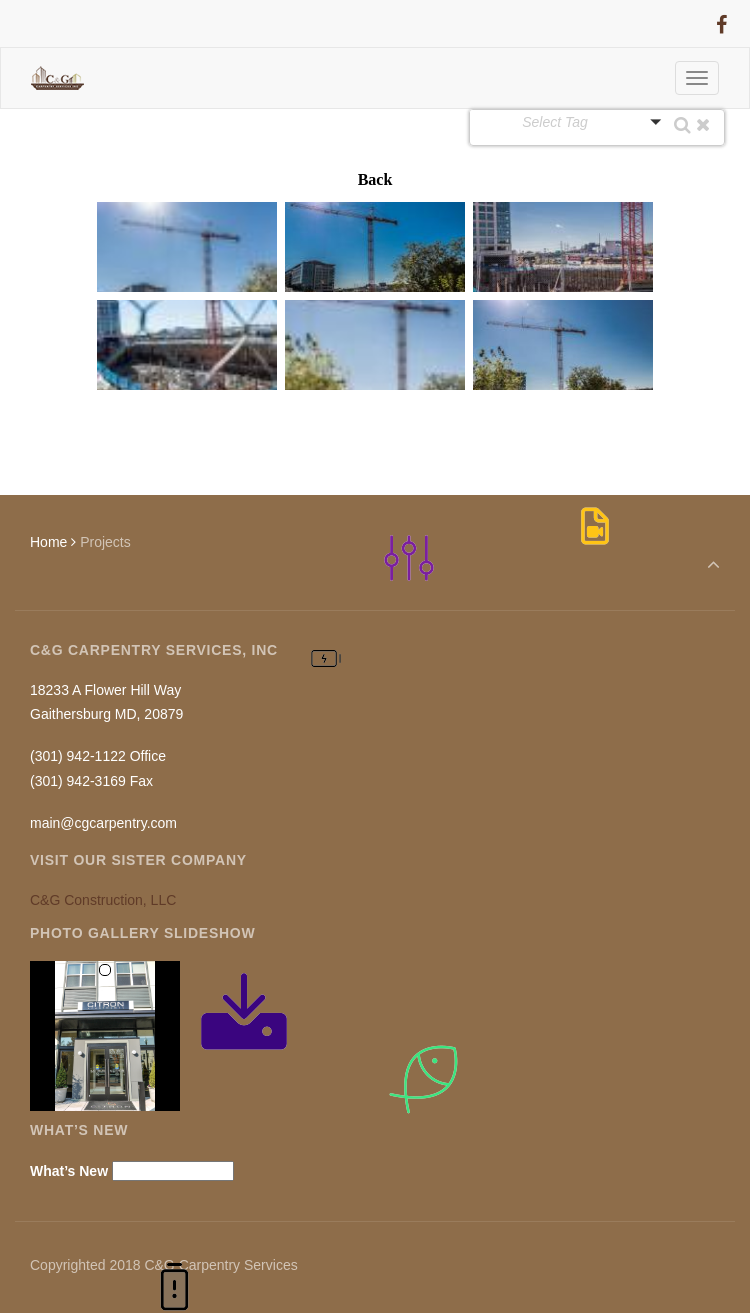  I want to click on indicates device is currently charging, so click(325, 658).